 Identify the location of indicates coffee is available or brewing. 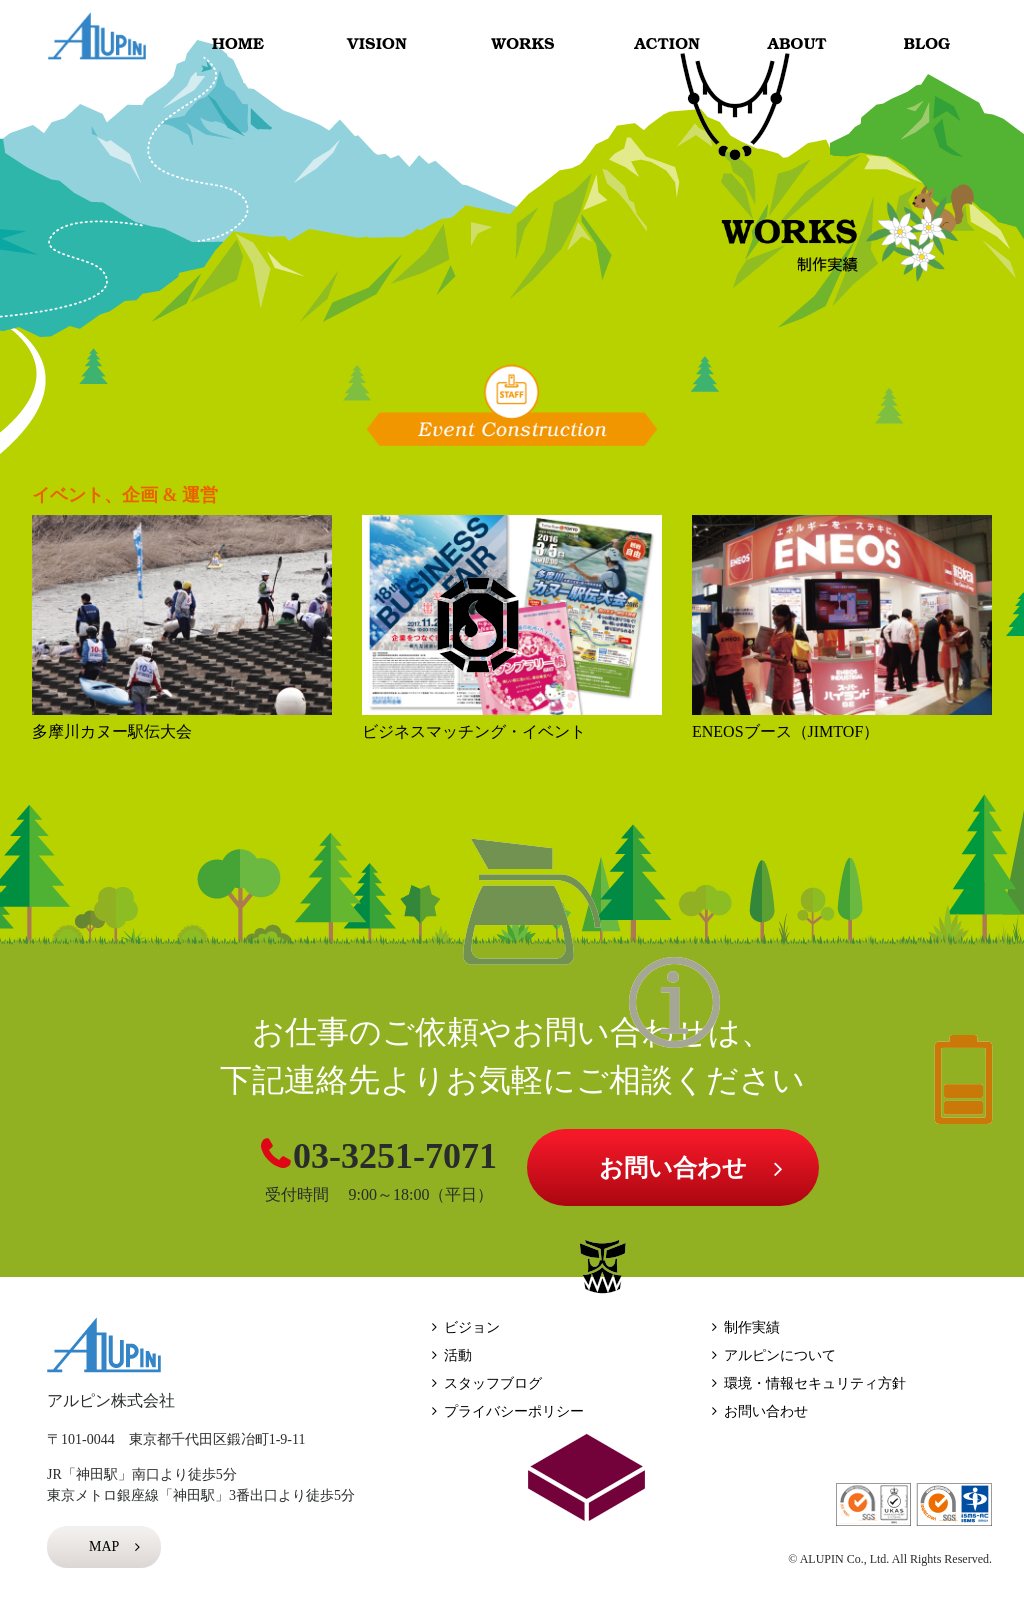
(532, 901).